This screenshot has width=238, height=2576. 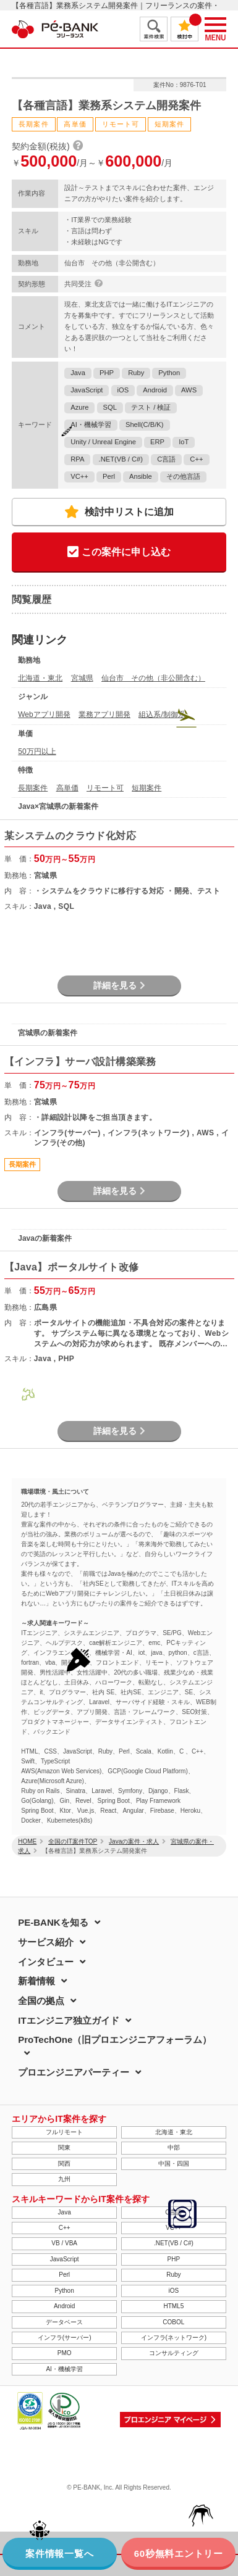 I want to click on indicates a flying insect enemy or creature type, so click(x=40, y=2530).